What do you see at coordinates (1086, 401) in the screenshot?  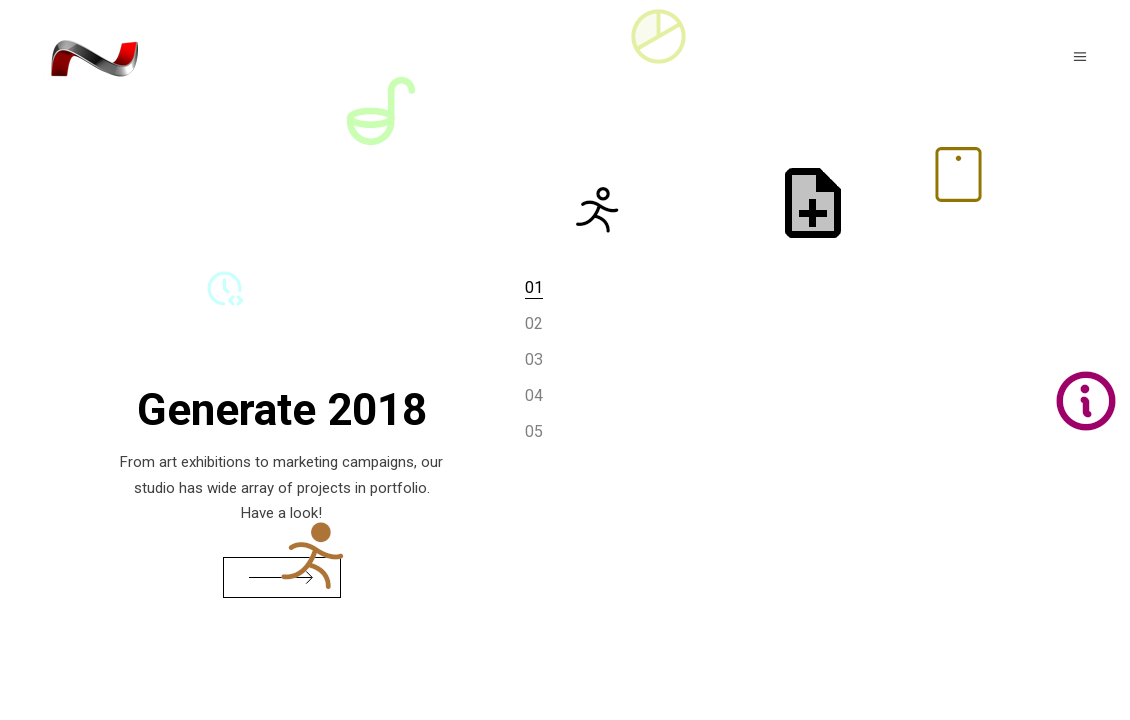 I see `view more information or details` at bounding box center [1086, 401].